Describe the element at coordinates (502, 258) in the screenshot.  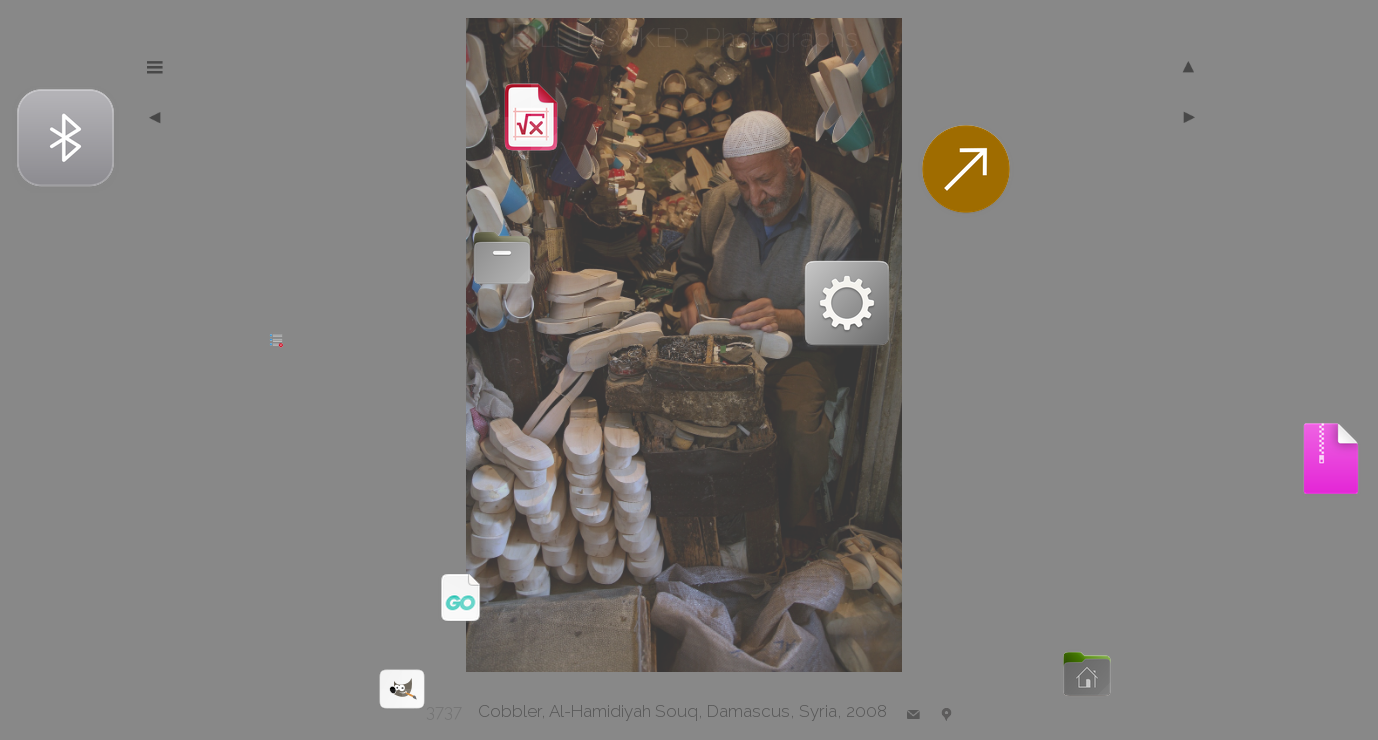
I see `open the files application` at that location.